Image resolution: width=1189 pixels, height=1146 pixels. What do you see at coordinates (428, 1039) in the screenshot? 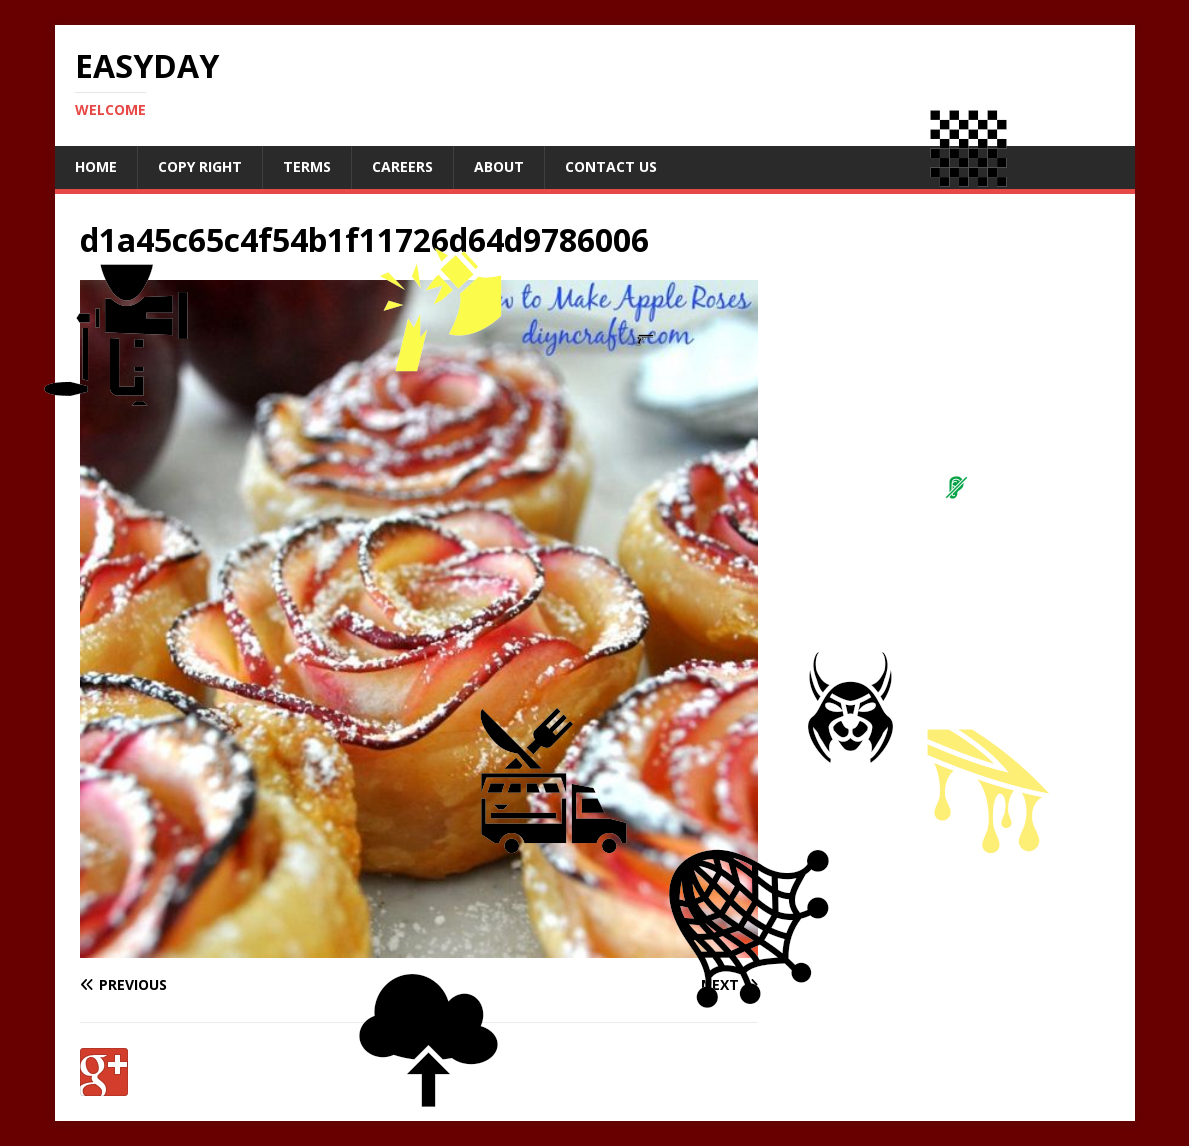
I see `upload file to cloud storage` at bounding box center [428, 1039].